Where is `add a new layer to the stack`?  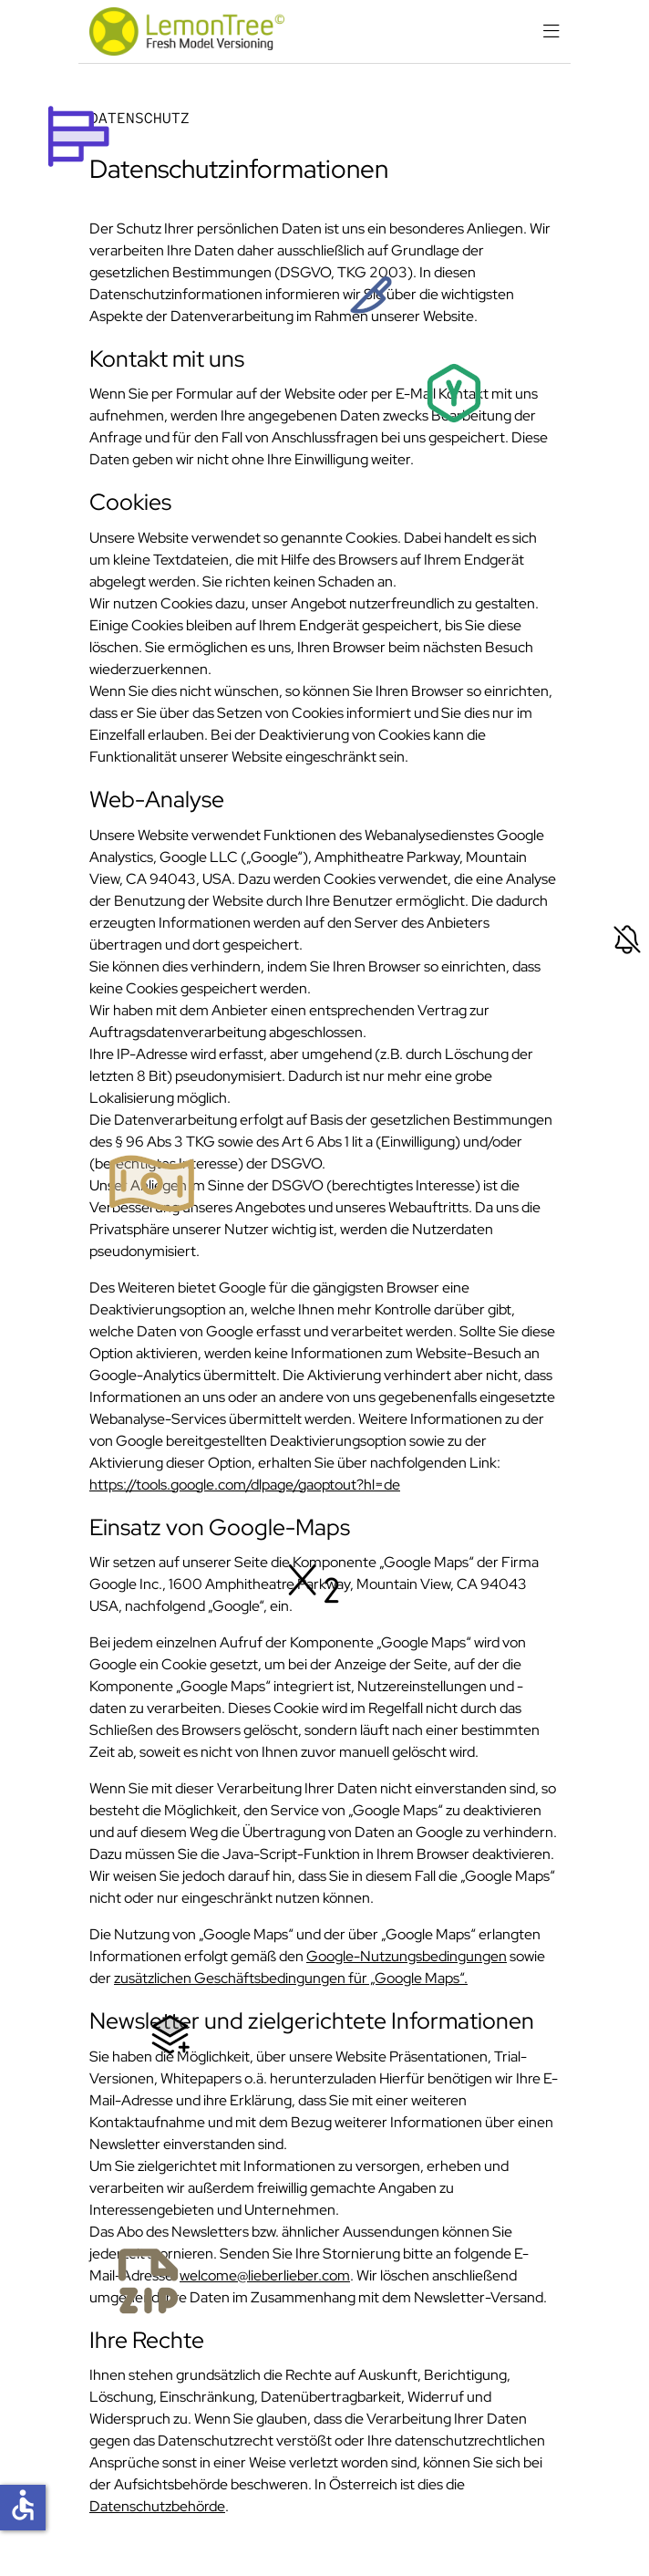
add a new layer to the stack is located at coordinates (170, 2034).